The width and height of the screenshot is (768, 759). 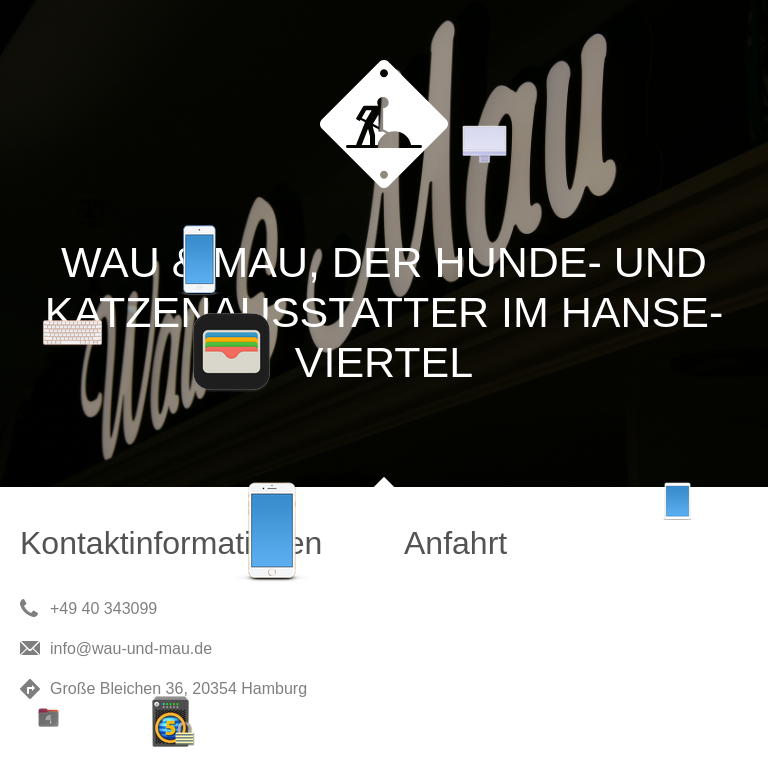 What do you see at coordinates (48, 717) in the screenshot?
I see `open insync cloud sync folder` at bounding box center [48, 717].